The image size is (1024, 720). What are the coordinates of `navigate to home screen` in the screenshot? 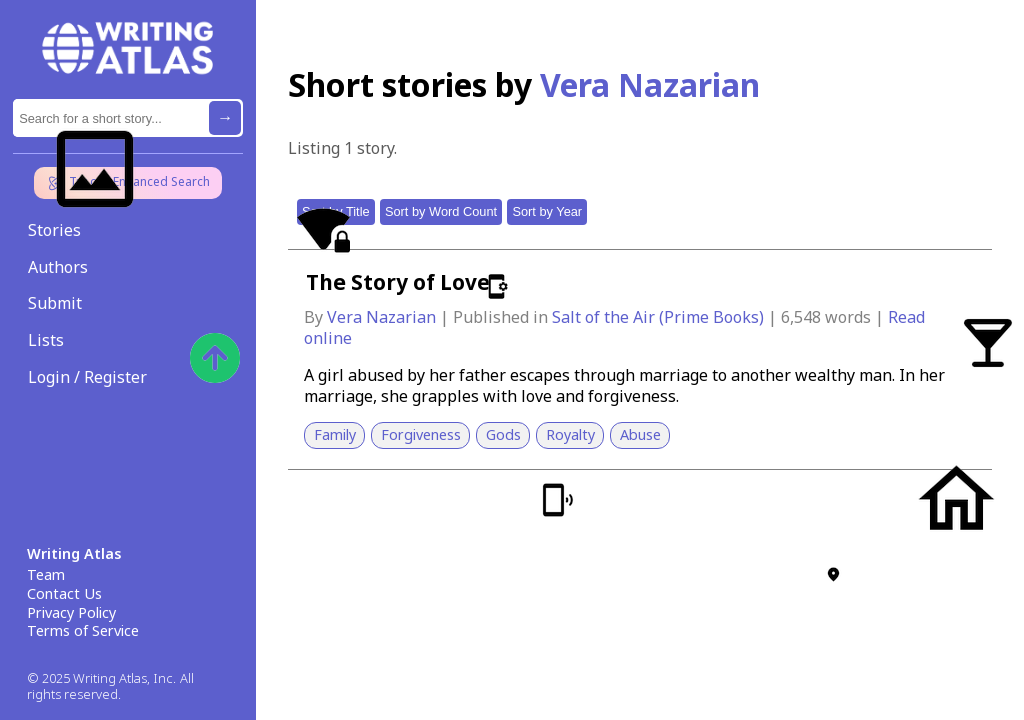 It's located at (956, 499).